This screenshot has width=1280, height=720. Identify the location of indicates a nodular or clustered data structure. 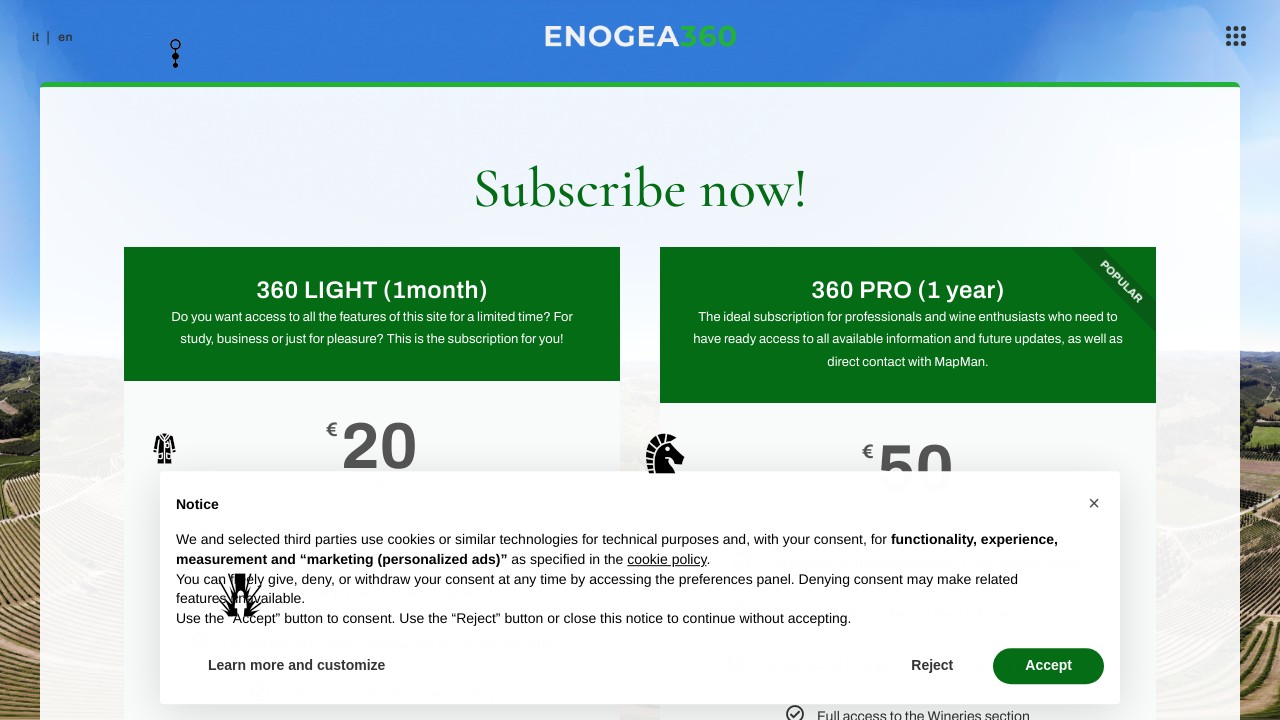
(175, 53).